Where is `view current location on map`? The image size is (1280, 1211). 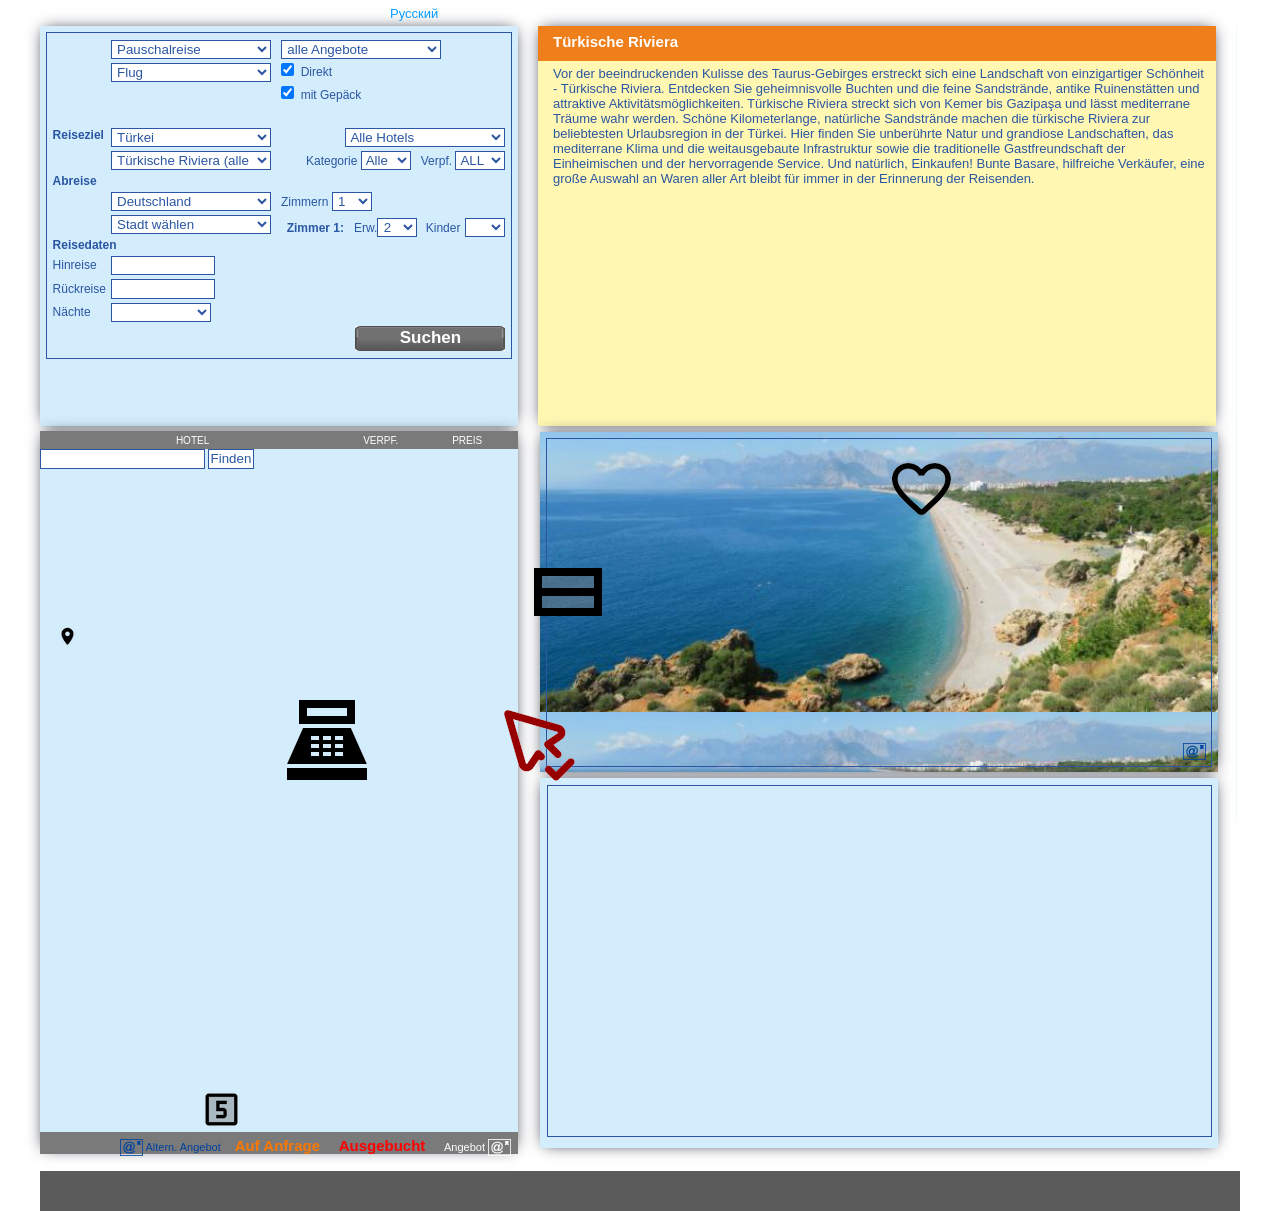 view current location on map is located at coordinates (67, 636).